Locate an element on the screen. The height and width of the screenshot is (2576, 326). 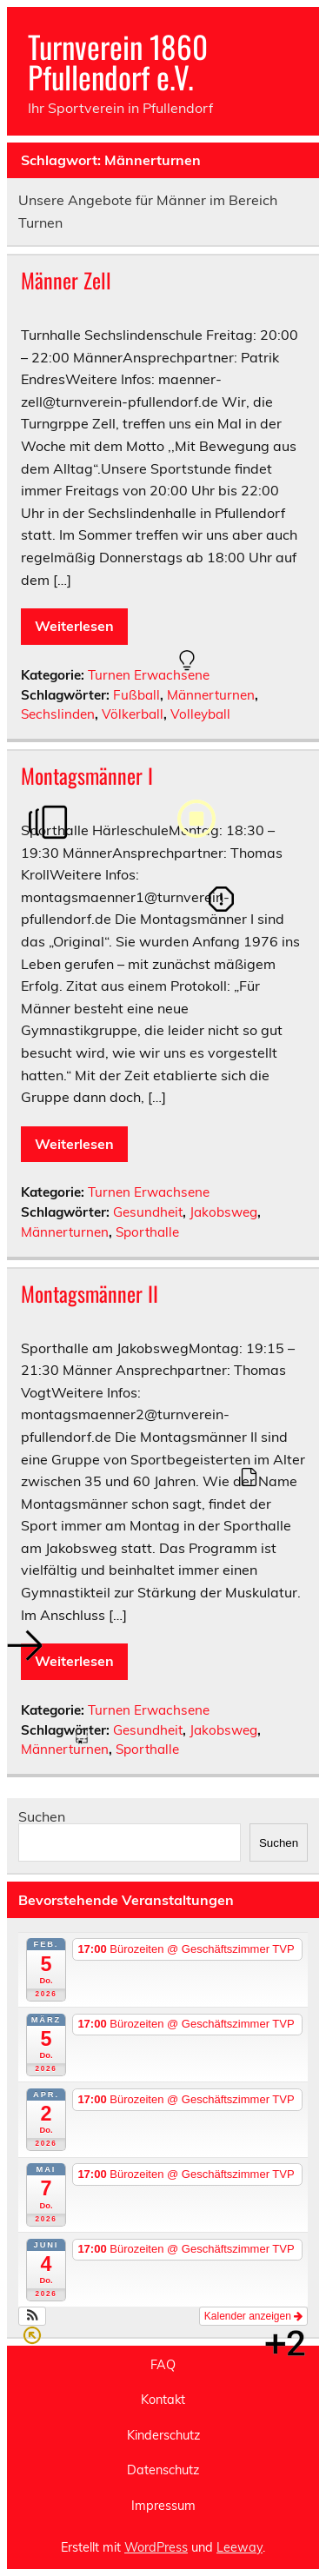
stop media playback is located at coordinates (196, 819).